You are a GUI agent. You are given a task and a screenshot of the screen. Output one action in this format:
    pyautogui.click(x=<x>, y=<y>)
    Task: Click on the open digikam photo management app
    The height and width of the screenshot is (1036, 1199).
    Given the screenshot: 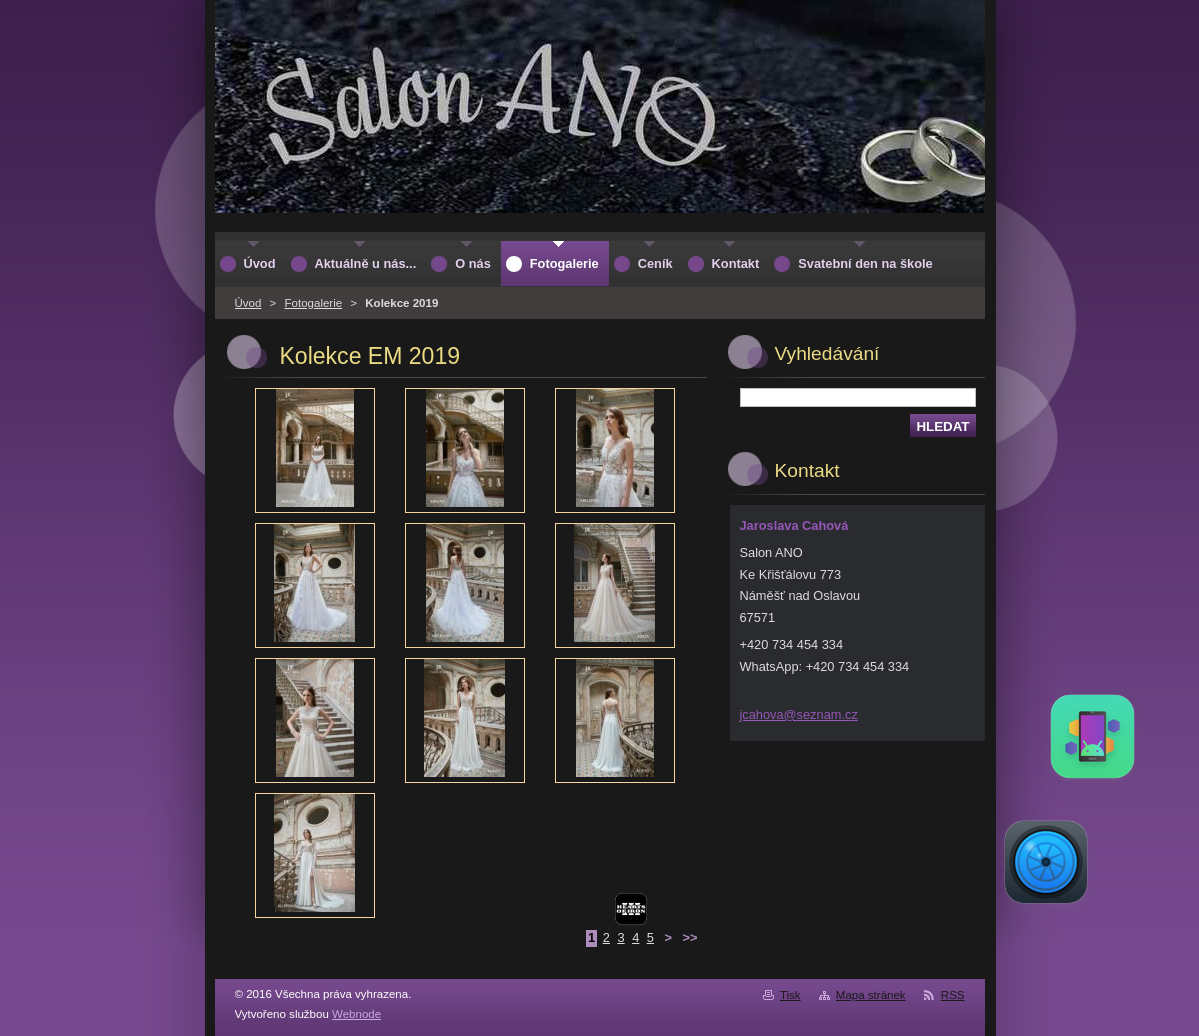 What is the action you would take?
    pyautogui.click(x=1046, y=862)
    